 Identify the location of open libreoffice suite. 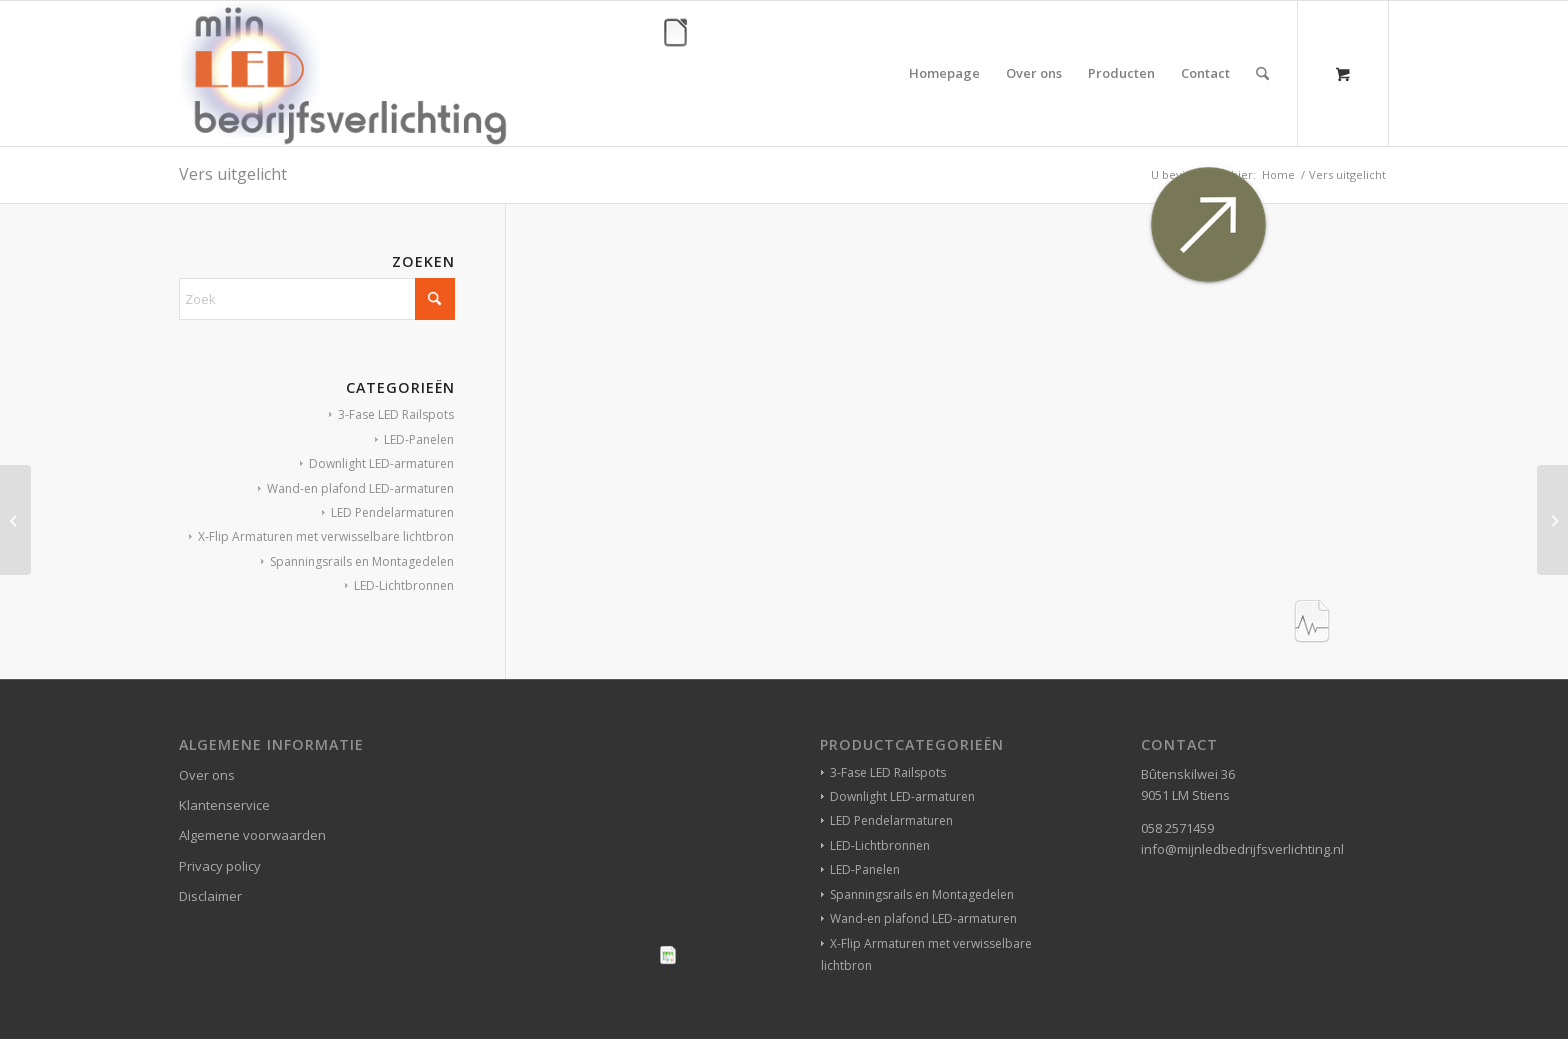
(675, 32).